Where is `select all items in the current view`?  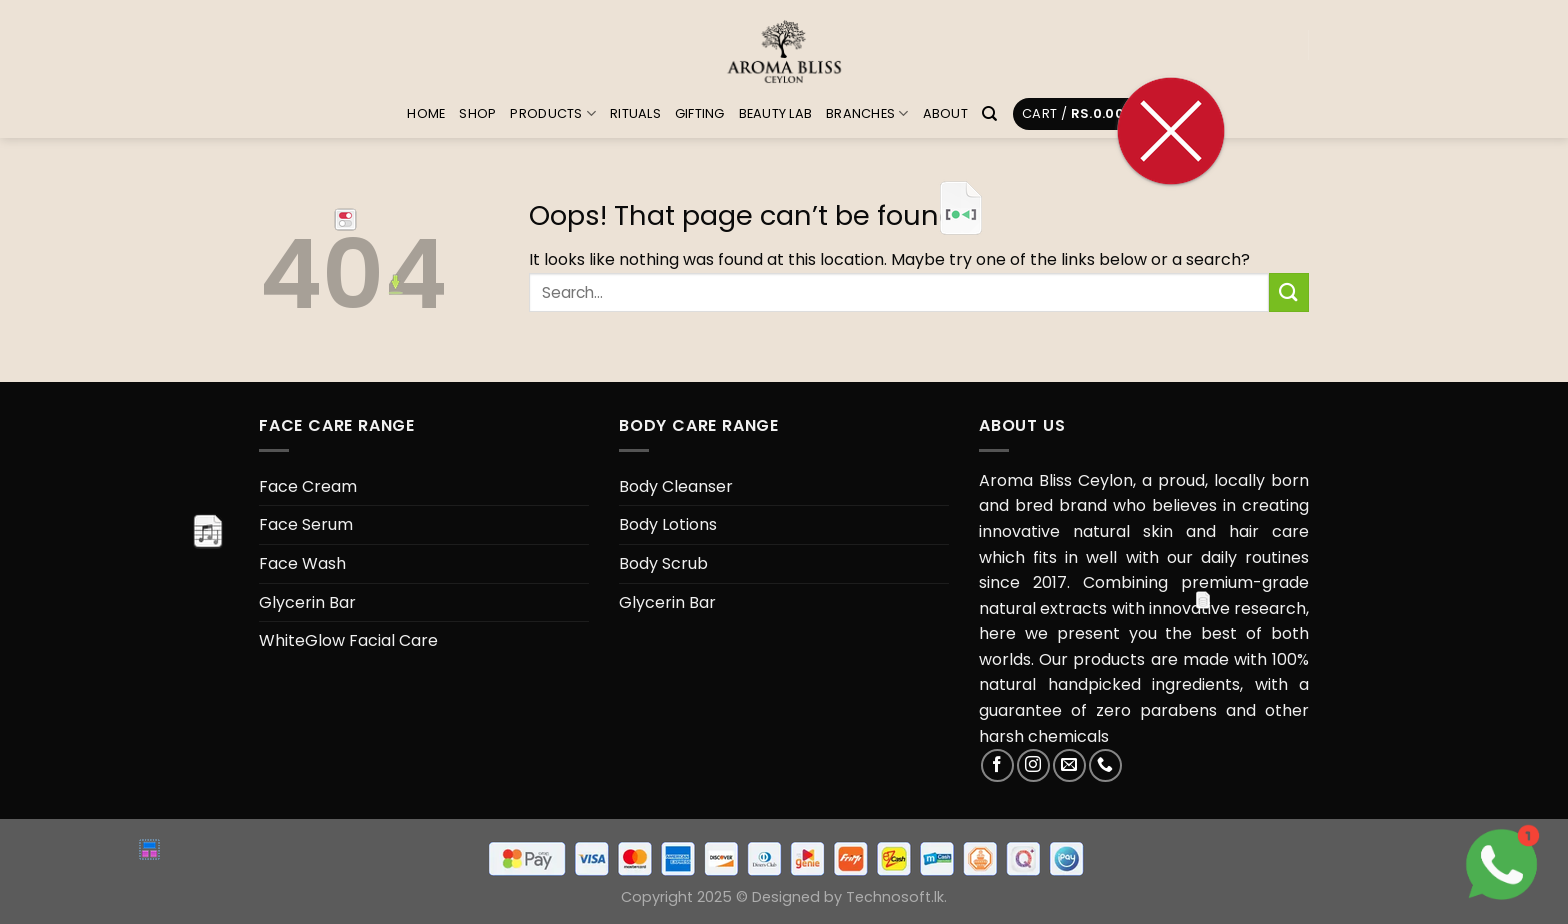
select all items in the current view is located at coordinates (149, 849).